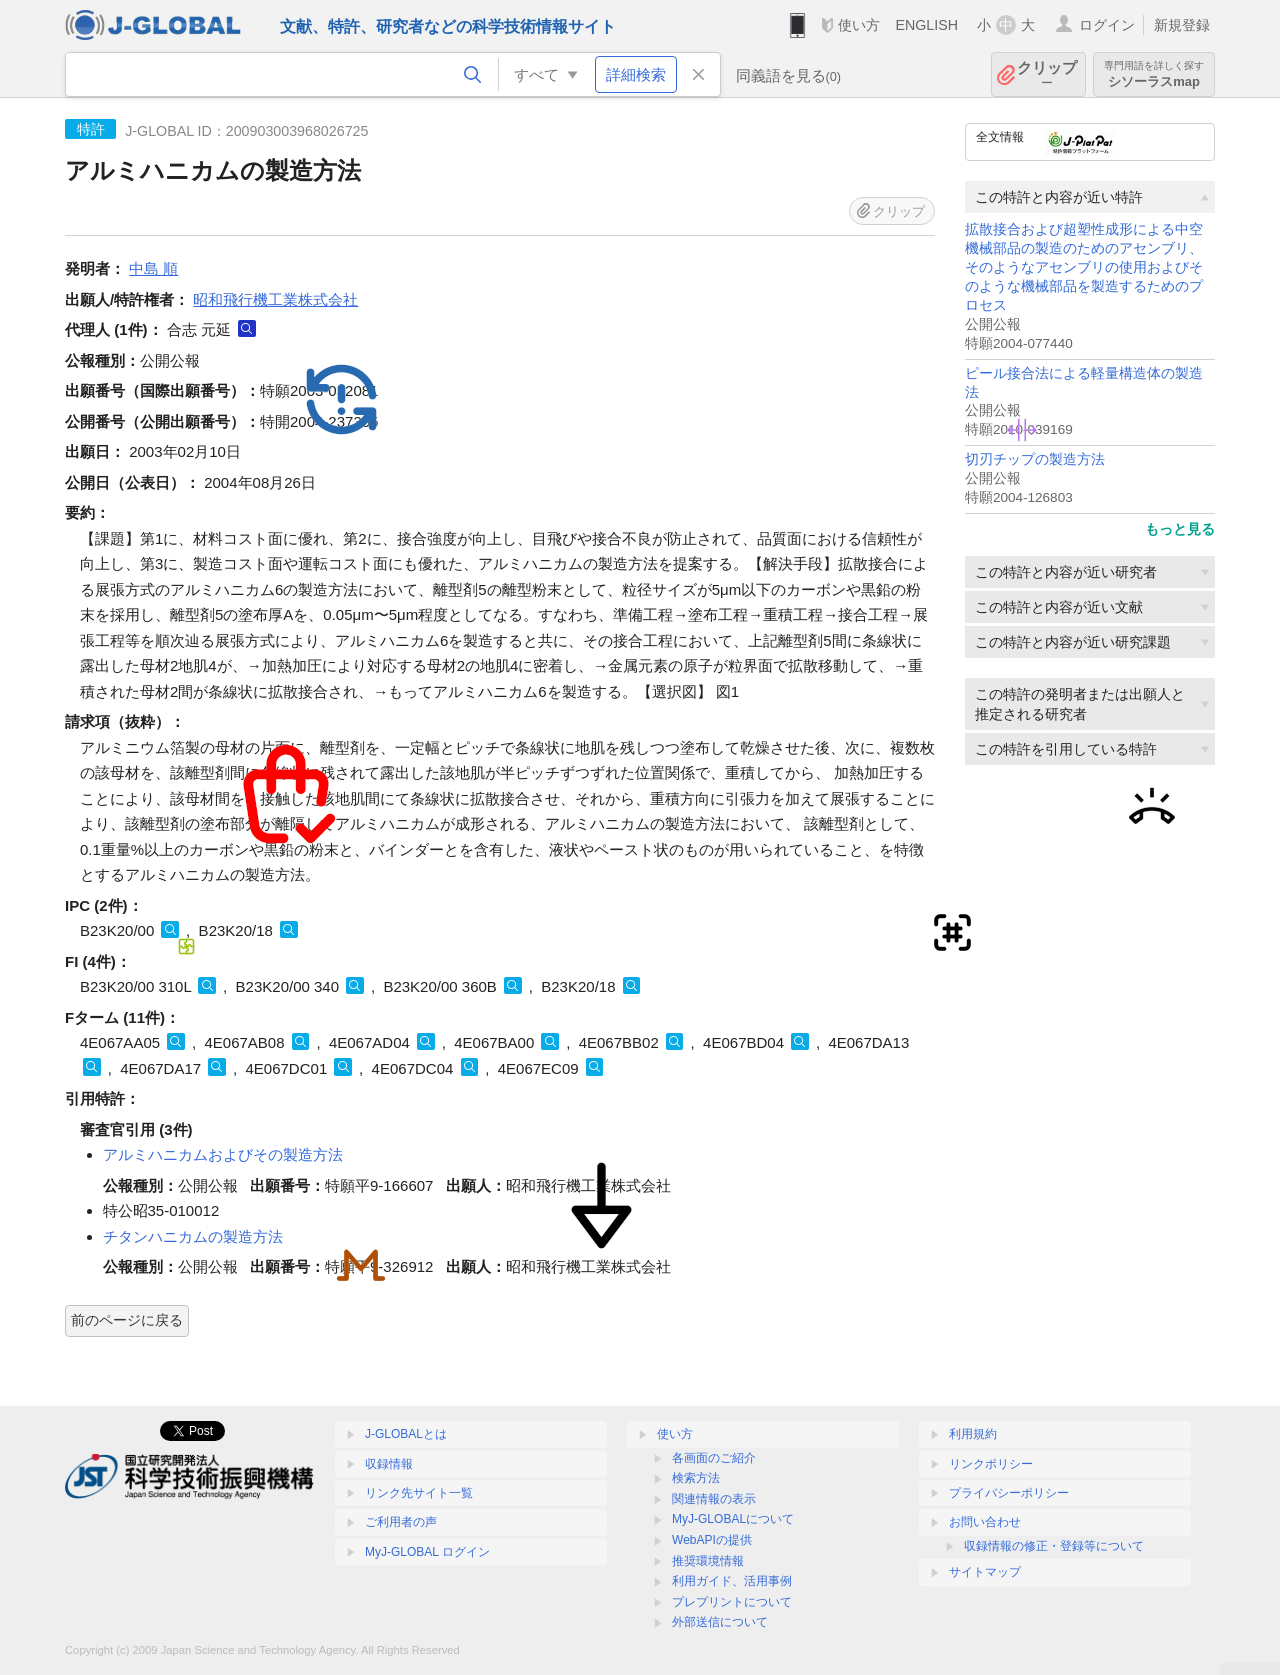 Image resolution: width=1280 pixels, height=1675 pixels. Describe the element at coordinates (286, 794) in the screenshot. I see `purchase completed successfully` at that location.